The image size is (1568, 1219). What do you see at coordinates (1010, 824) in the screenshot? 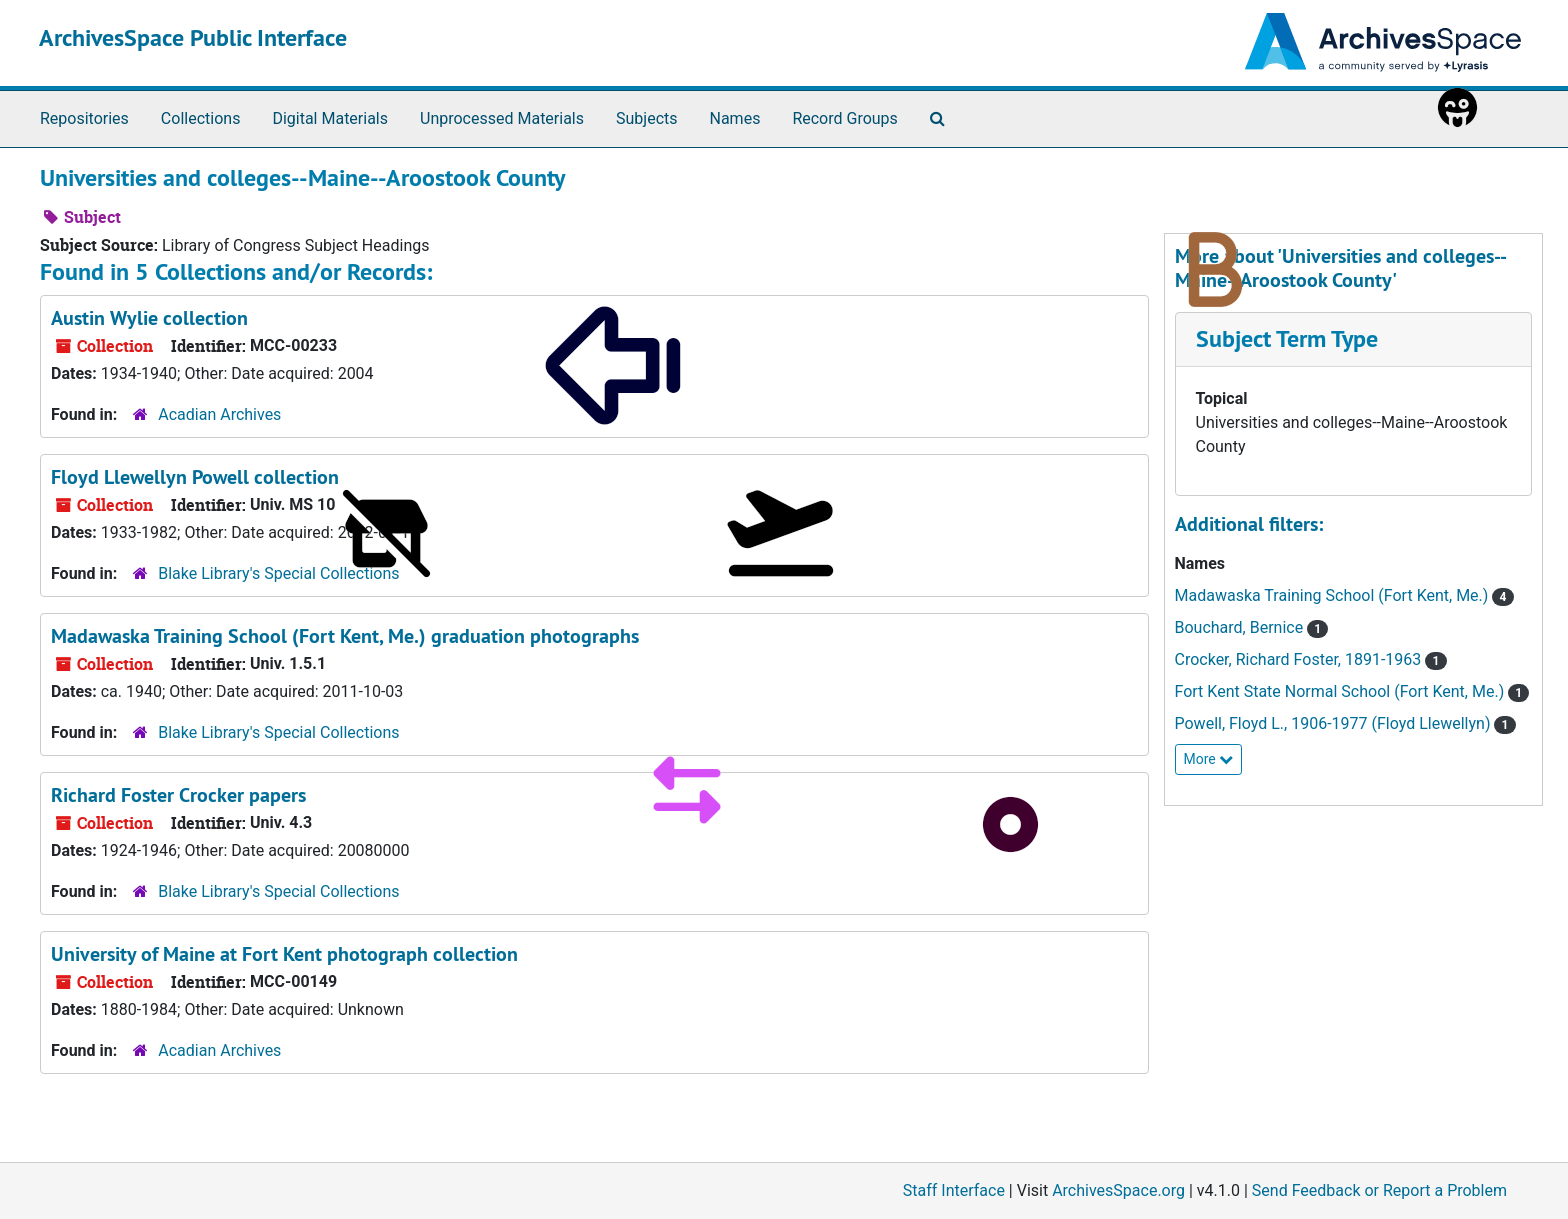
I see `indicates a selected radio button option` at bounding box center [1010, 824].